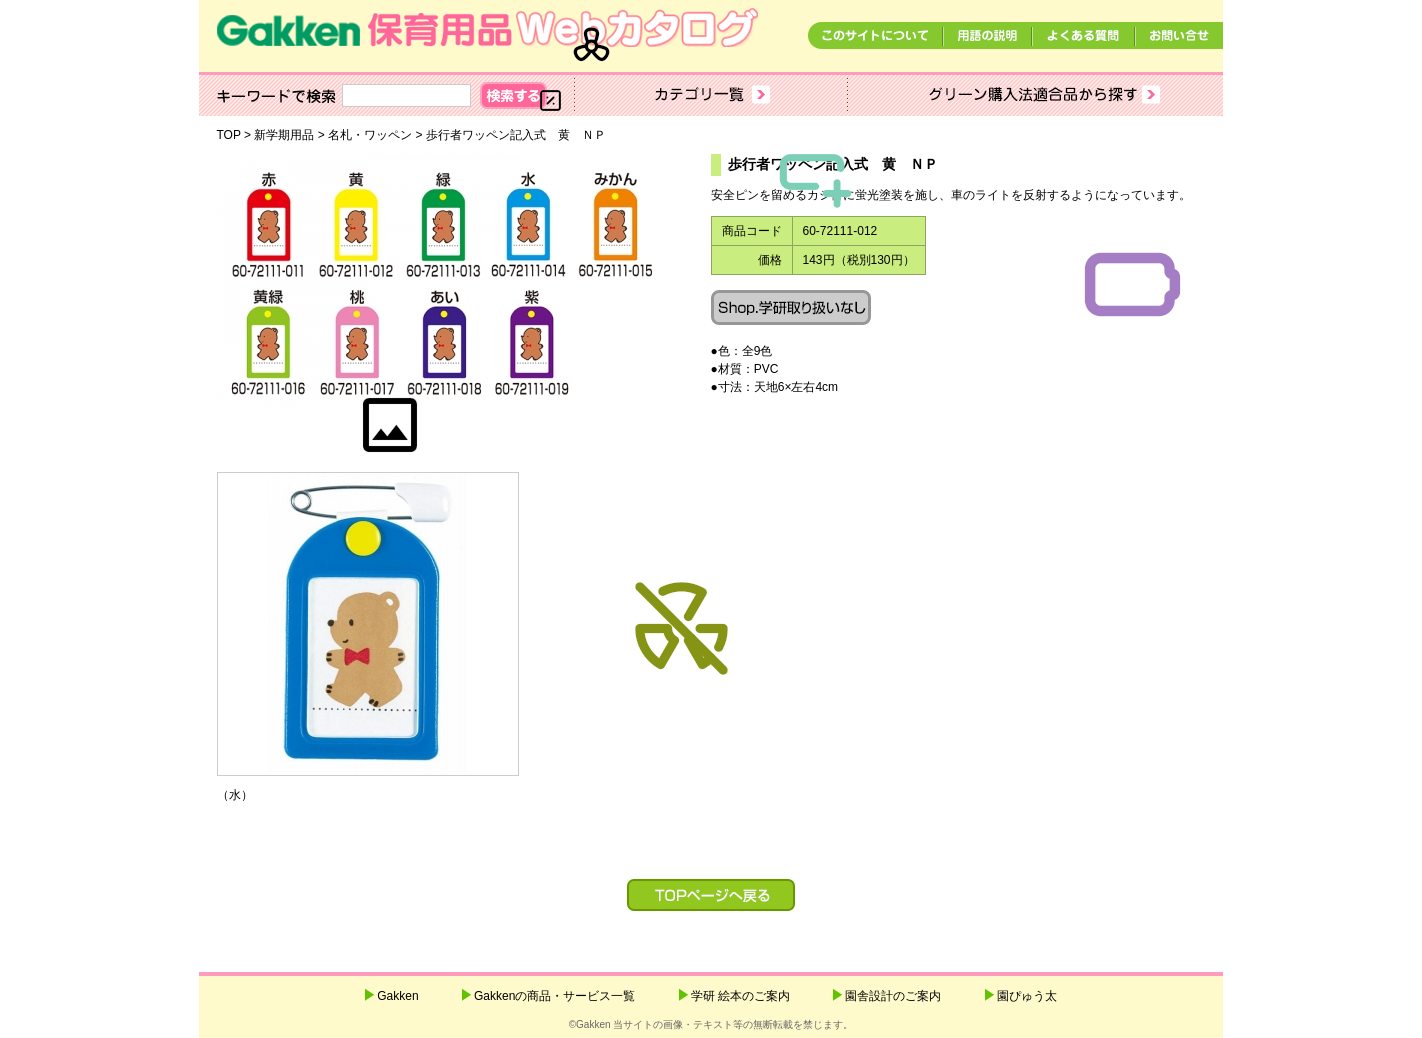  What do you see at coordinates (550, 100) in the screenshot?
I see `view discount or percentage-based pricing` at bounding box center [550, 100].